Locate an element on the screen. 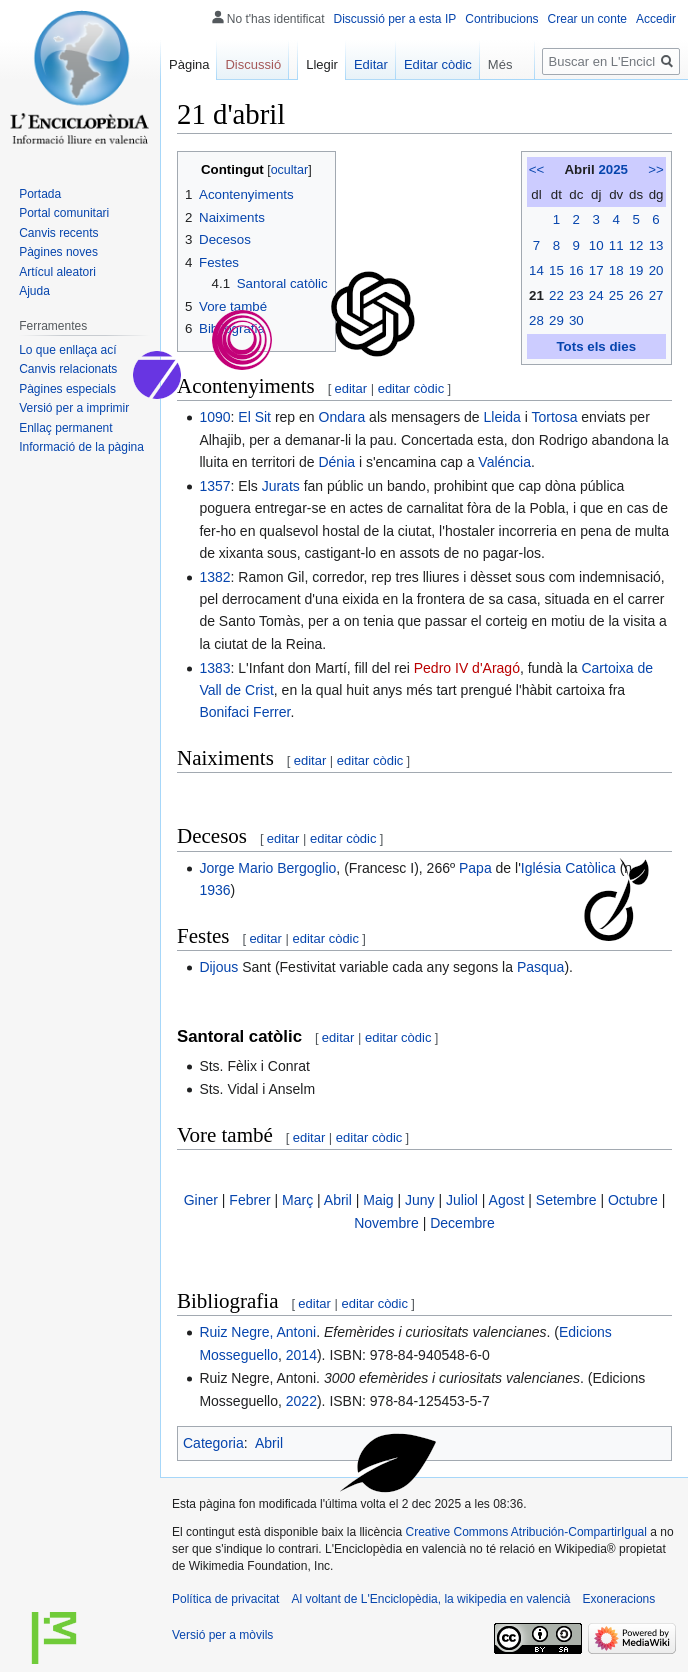 This screenshot has height=1672, width=688. open OpenAI or ChatGPT app is located at coordinates (373, 314).